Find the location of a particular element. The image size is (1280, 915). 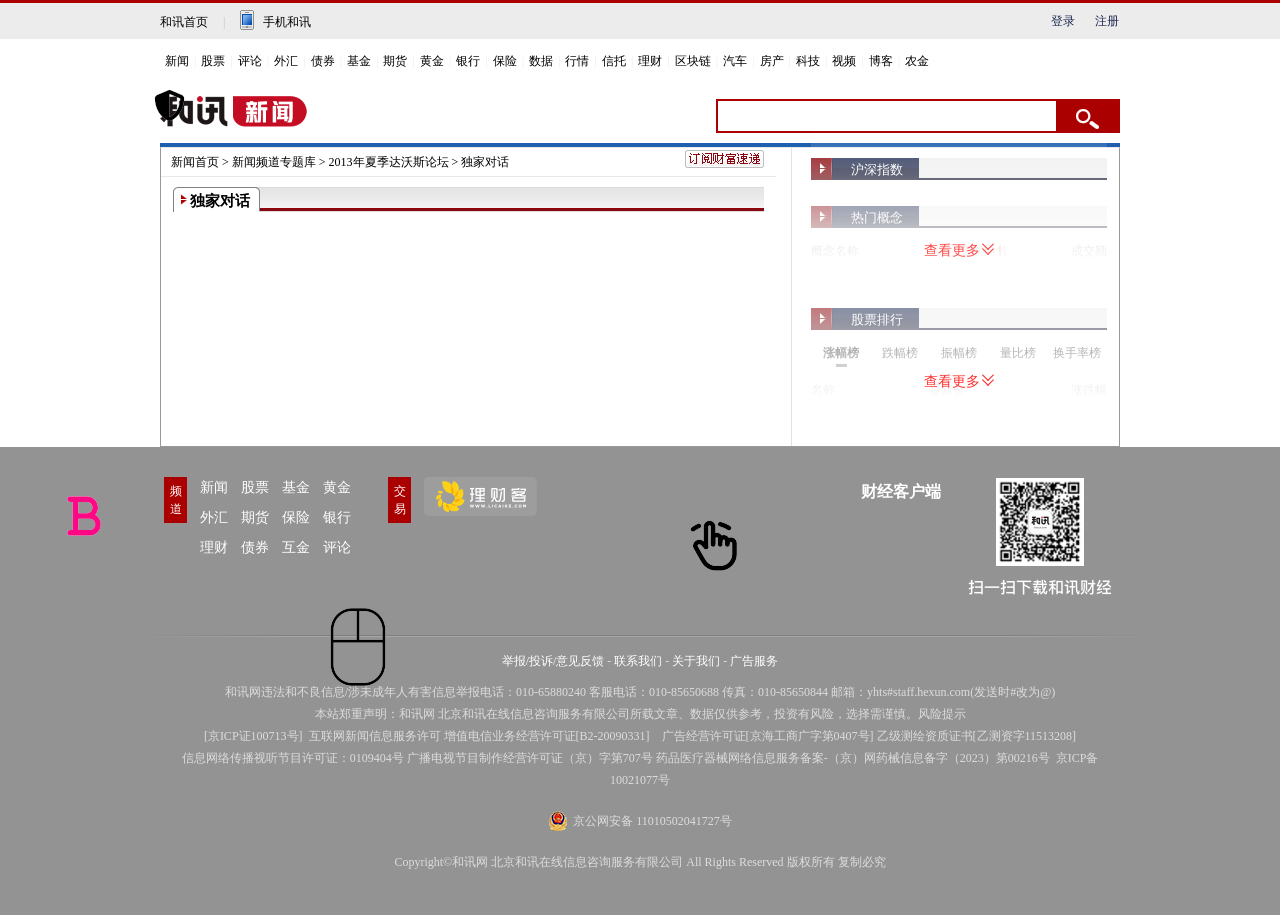

drag to move or reposition an element is located at coordinates (715, 544).